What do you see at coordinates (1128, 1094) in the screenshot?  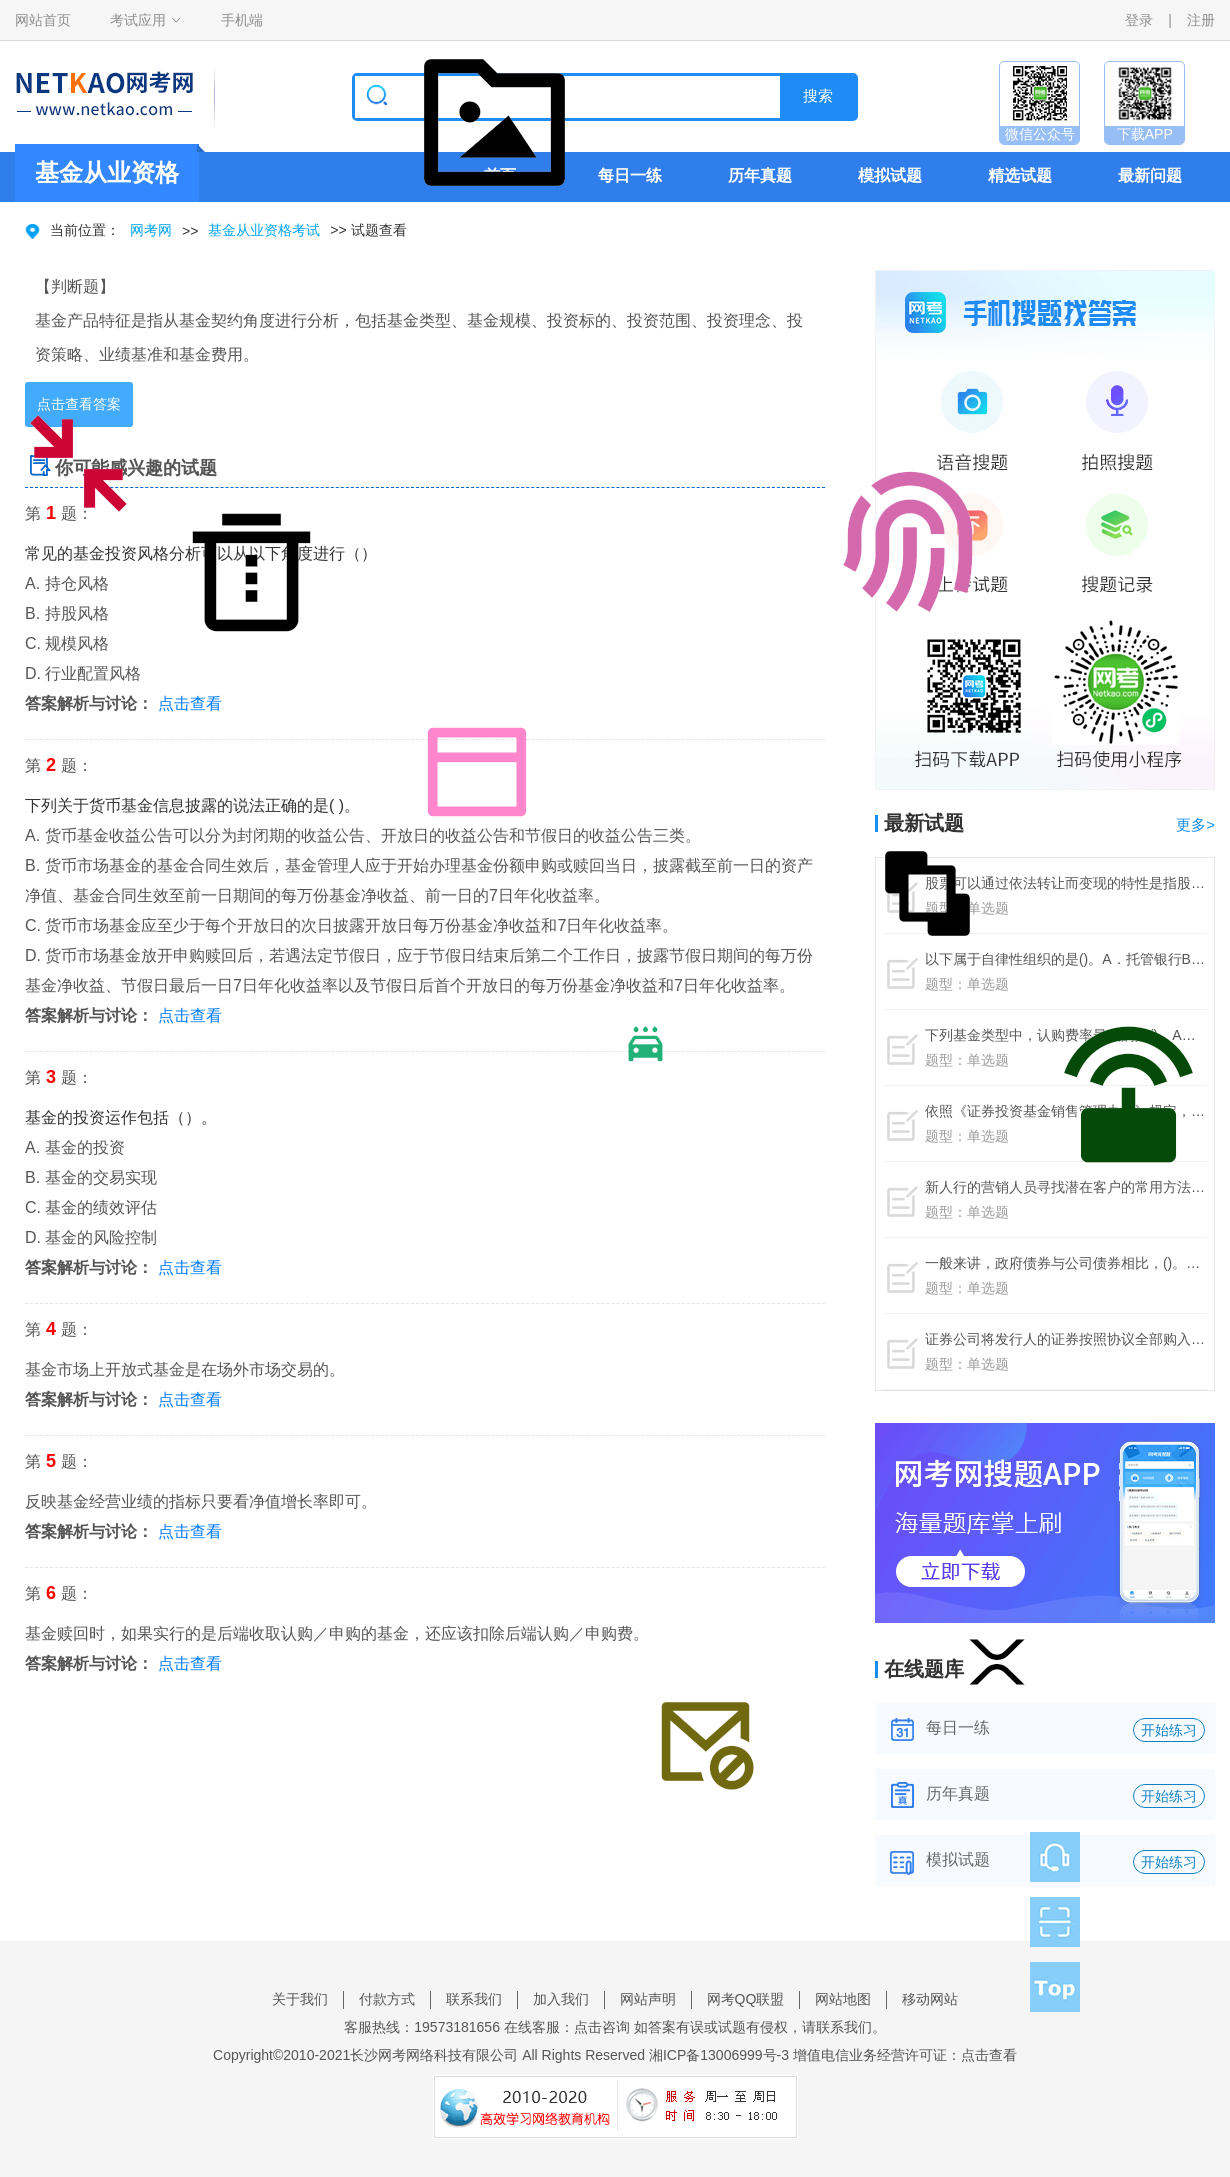 I see `access router or network settings` at bounding box center [1128, 1094].